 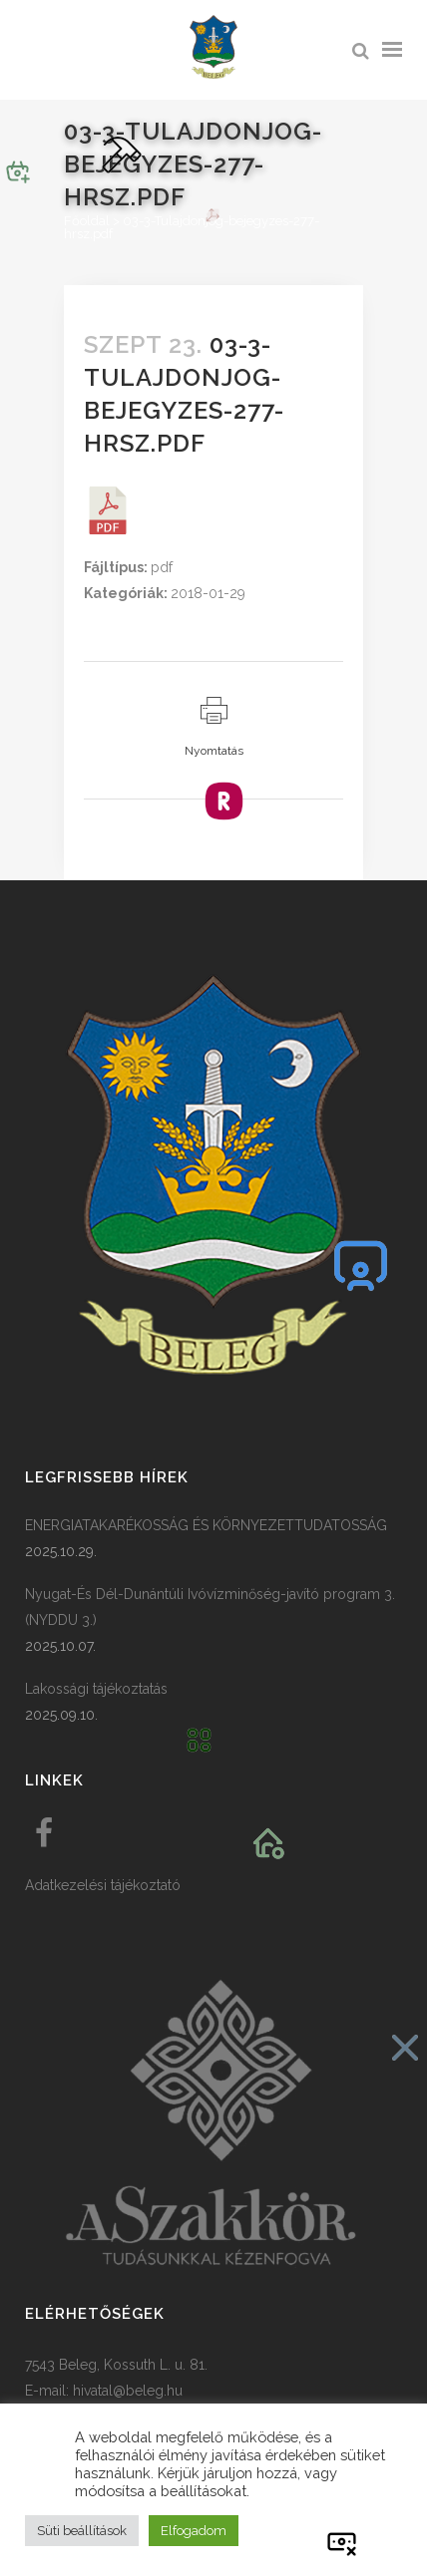 What do you see at coordinates (199, 1740) in the screenshot?
I see `switch to grid view layout` at bounding box center [199, 1740].